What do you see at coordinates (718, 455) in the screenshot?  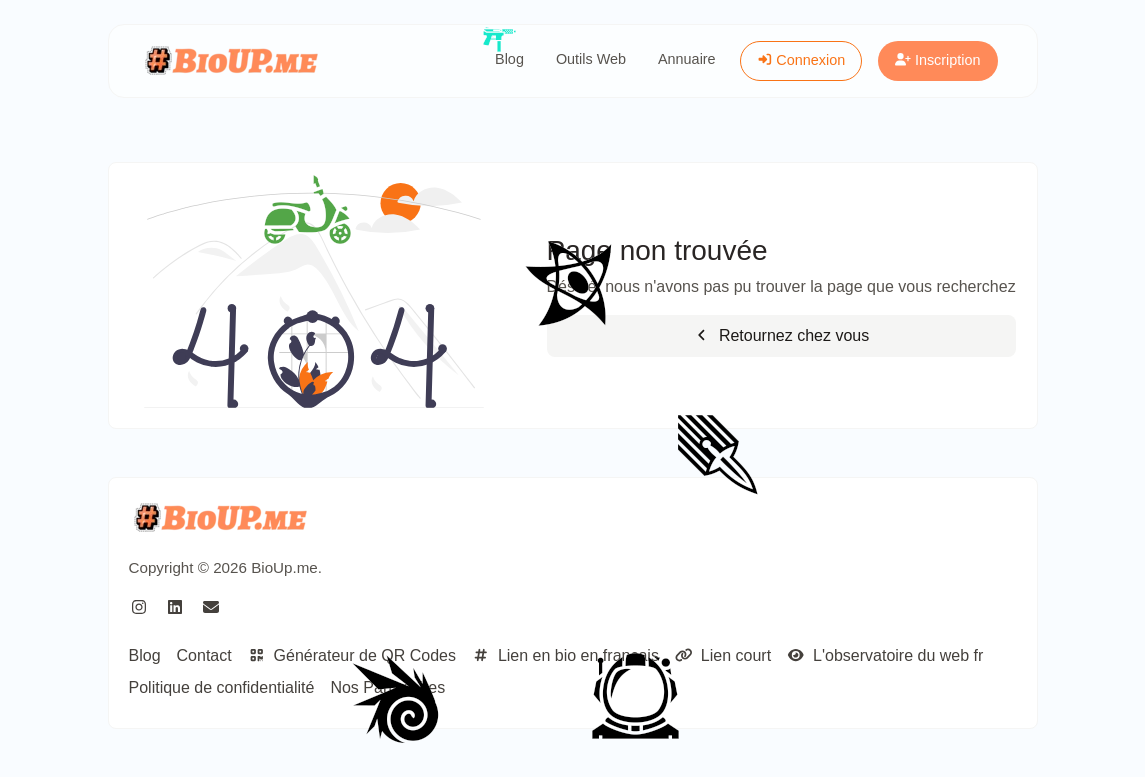 I see `equip a diving dagger weapon` at bounding box center [718, 455].